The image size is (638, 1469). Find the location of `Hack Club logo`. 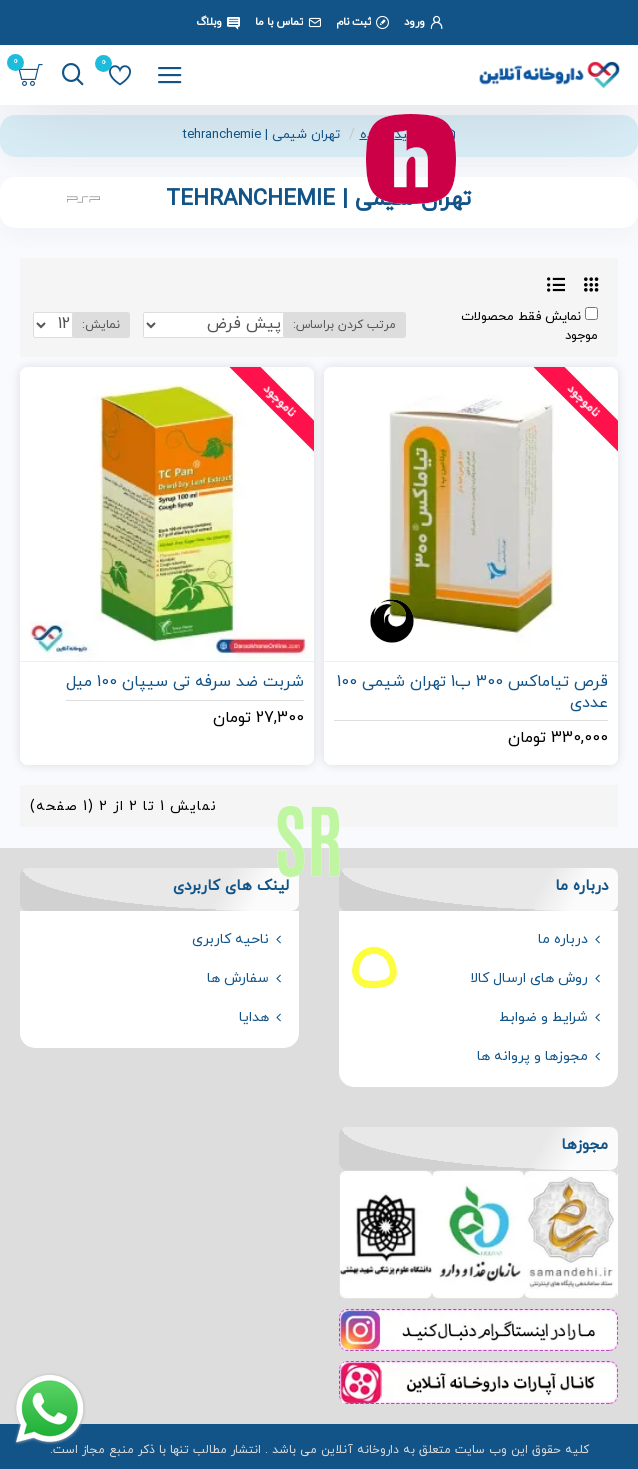

Hack Club logo is located at coordinates (411, 159).